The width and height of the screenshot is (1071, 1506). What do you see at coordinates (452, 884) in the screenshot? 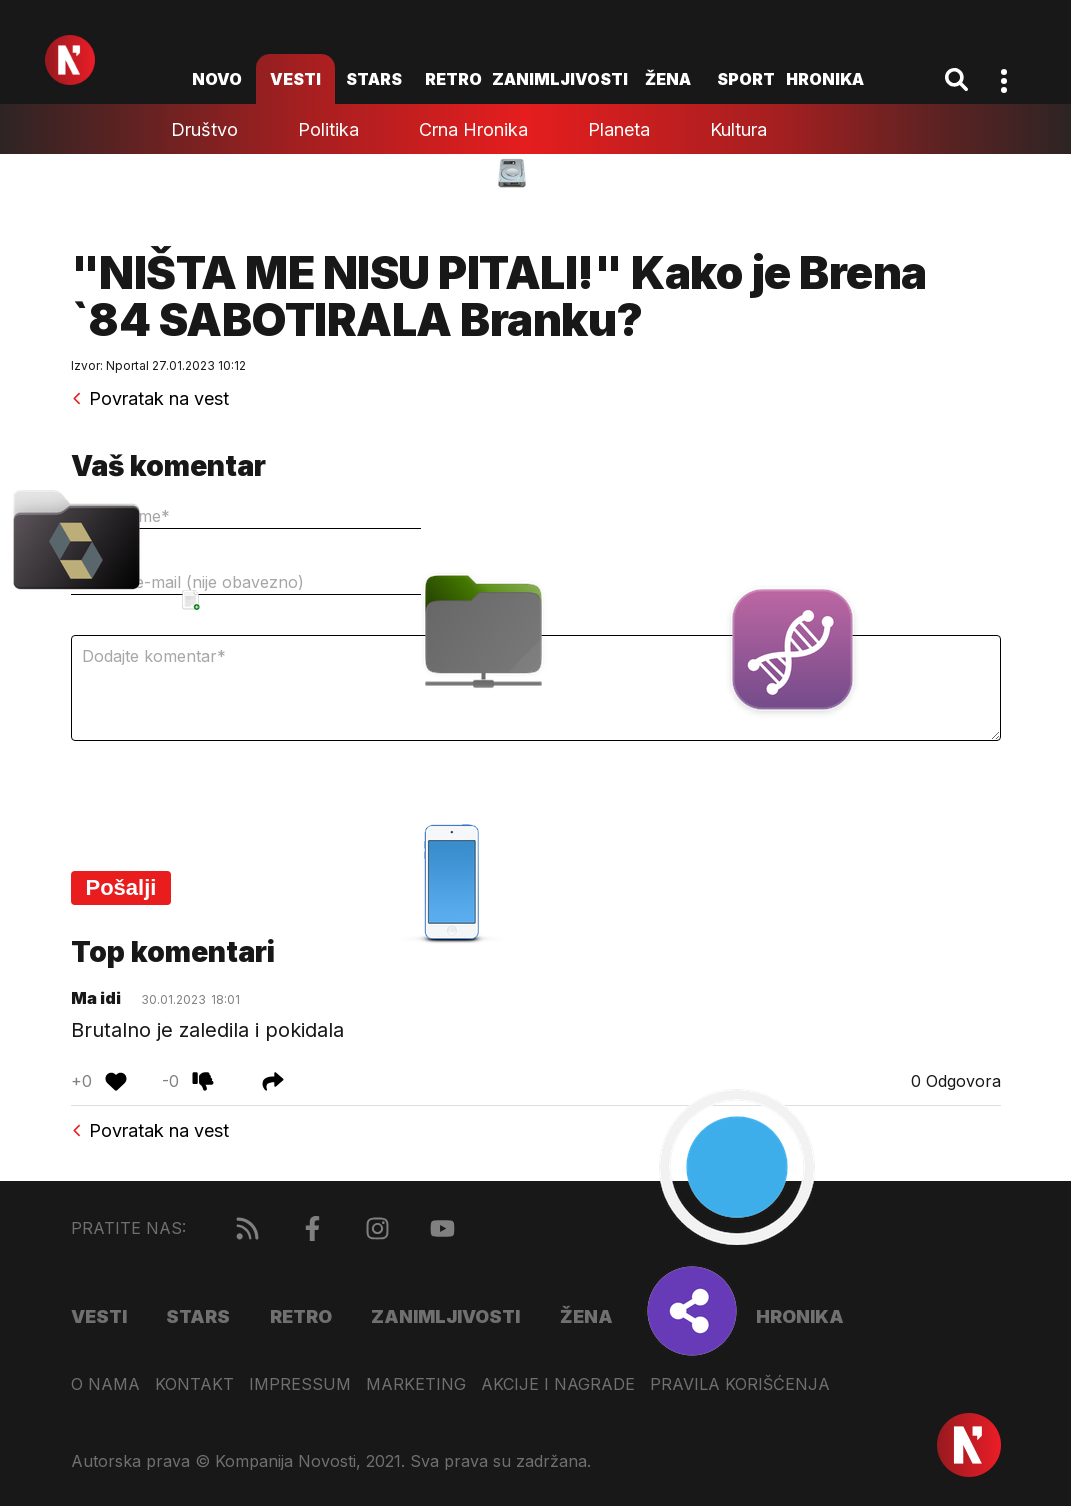
I see `indicates a connected iPod Touch device` at bounding box center [452, 884].